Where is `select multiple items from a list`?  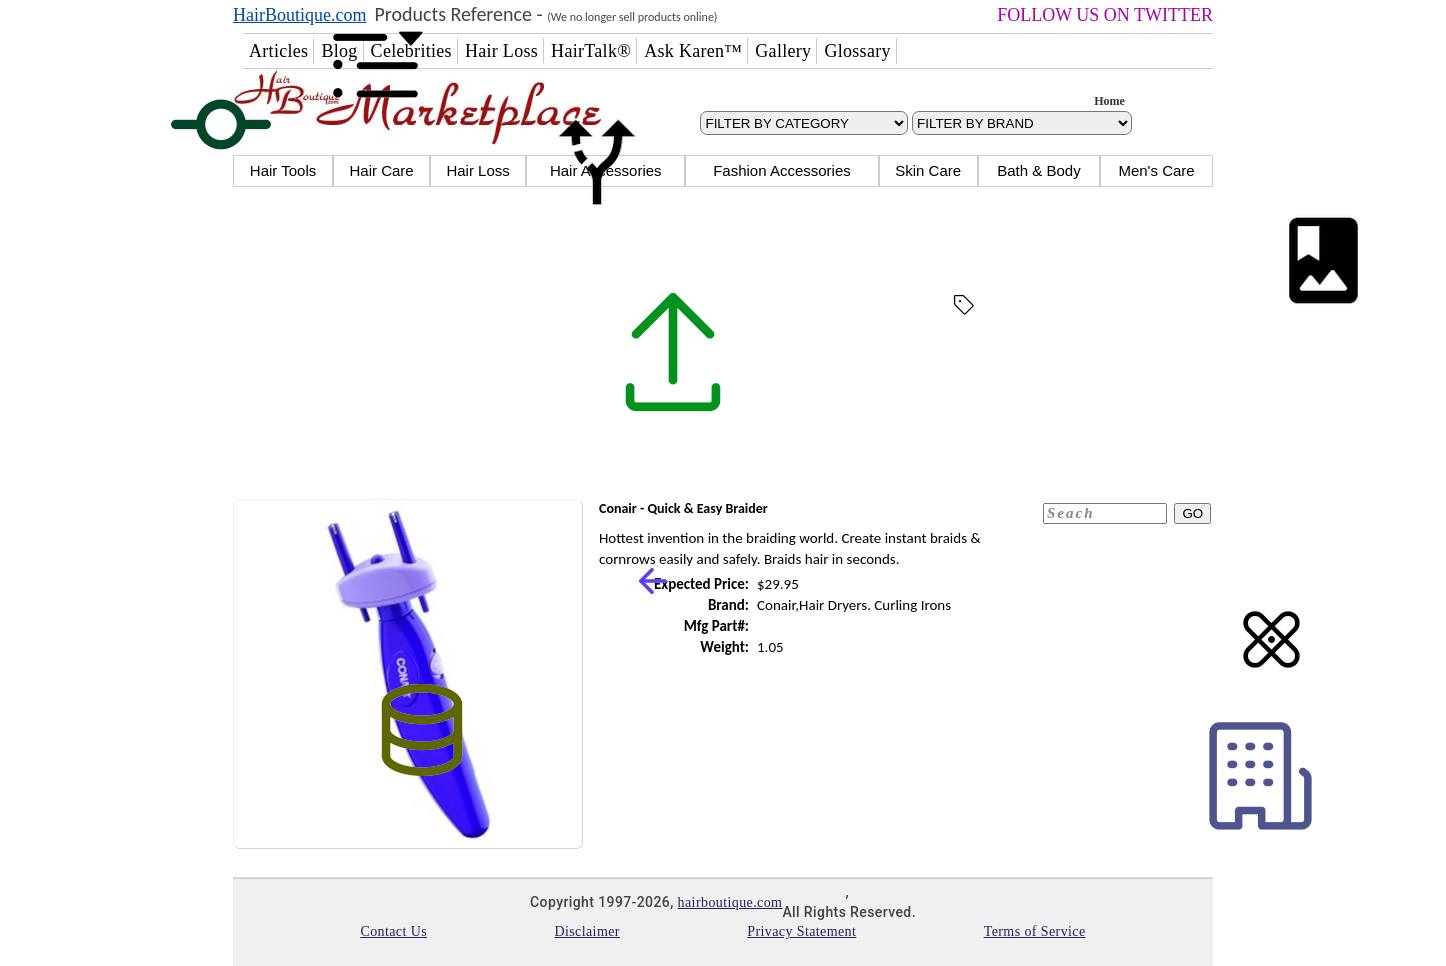 select multiple items from a list is located at coordinates (375, 64).